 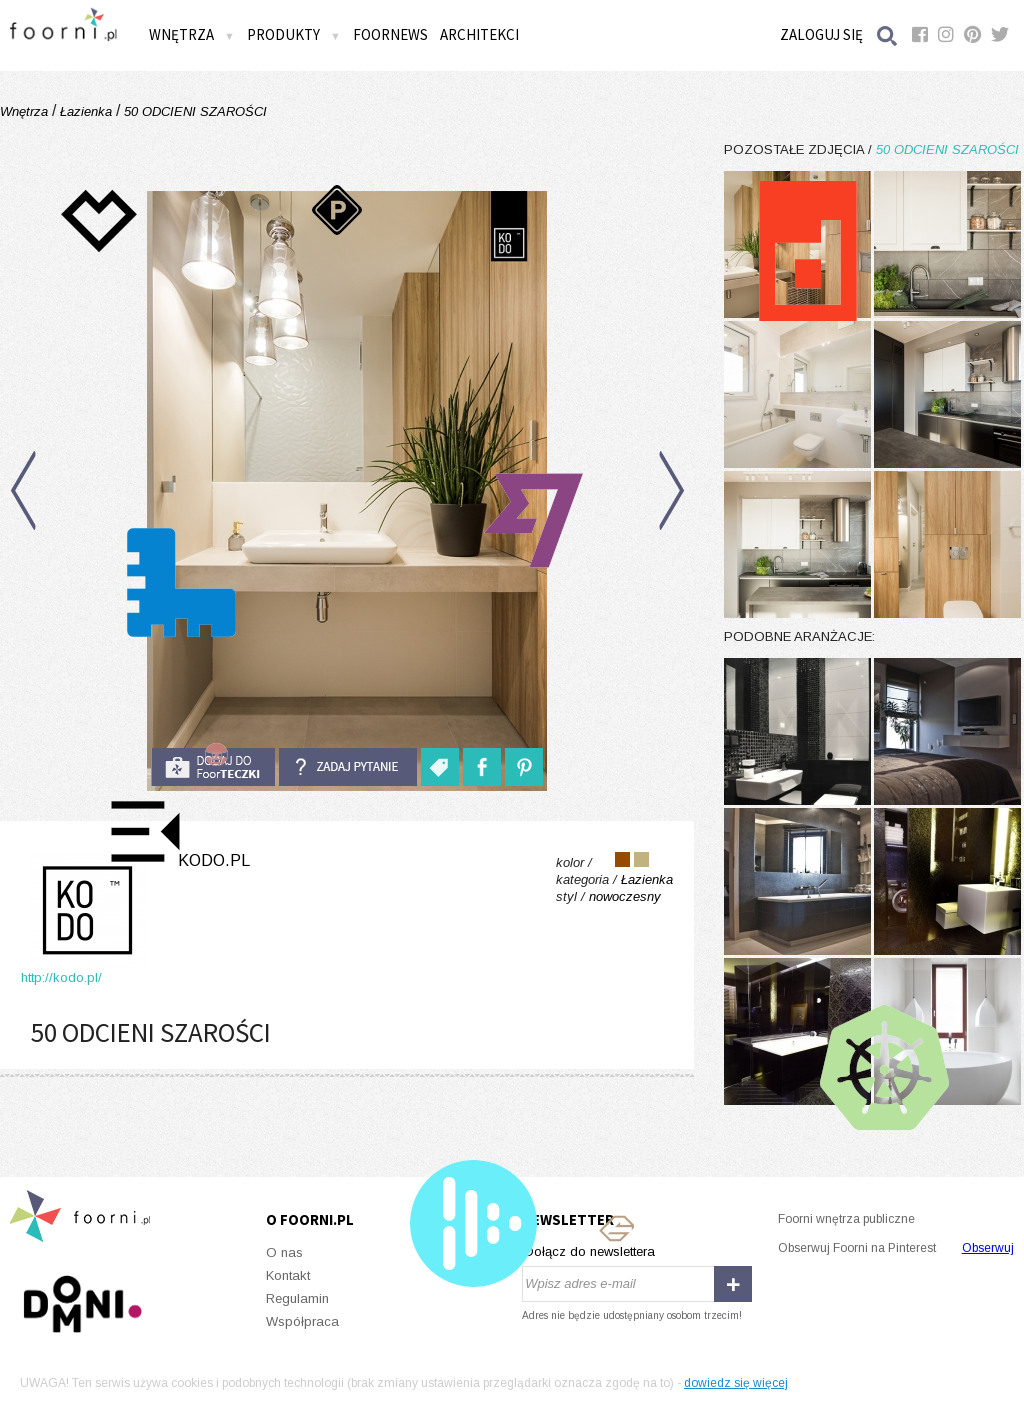 What do you see at coordinates (181, 582) in the screenshot?
I see `access measurement or ruler tool` at bounding box center [181, 582].